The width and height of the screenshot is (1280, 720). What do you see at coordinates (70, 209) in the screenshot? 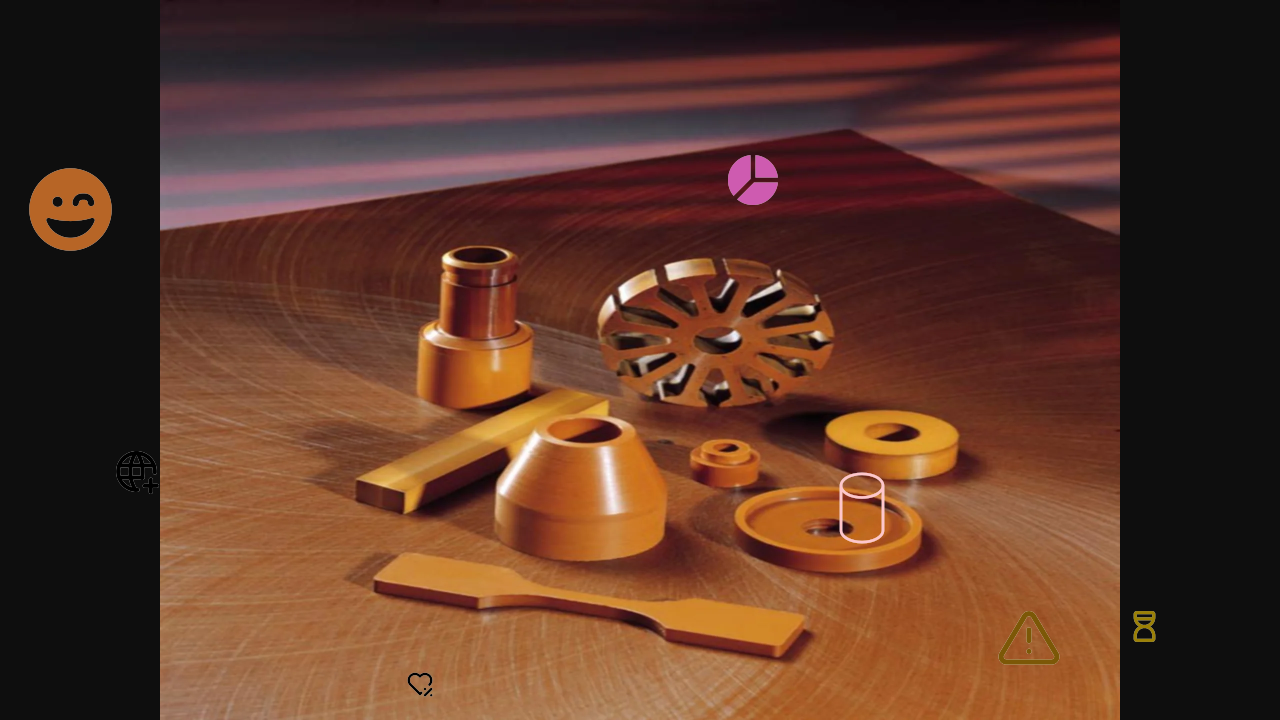
I see `add a playful or winking emoji reaction` at bounding box center [70, 209].